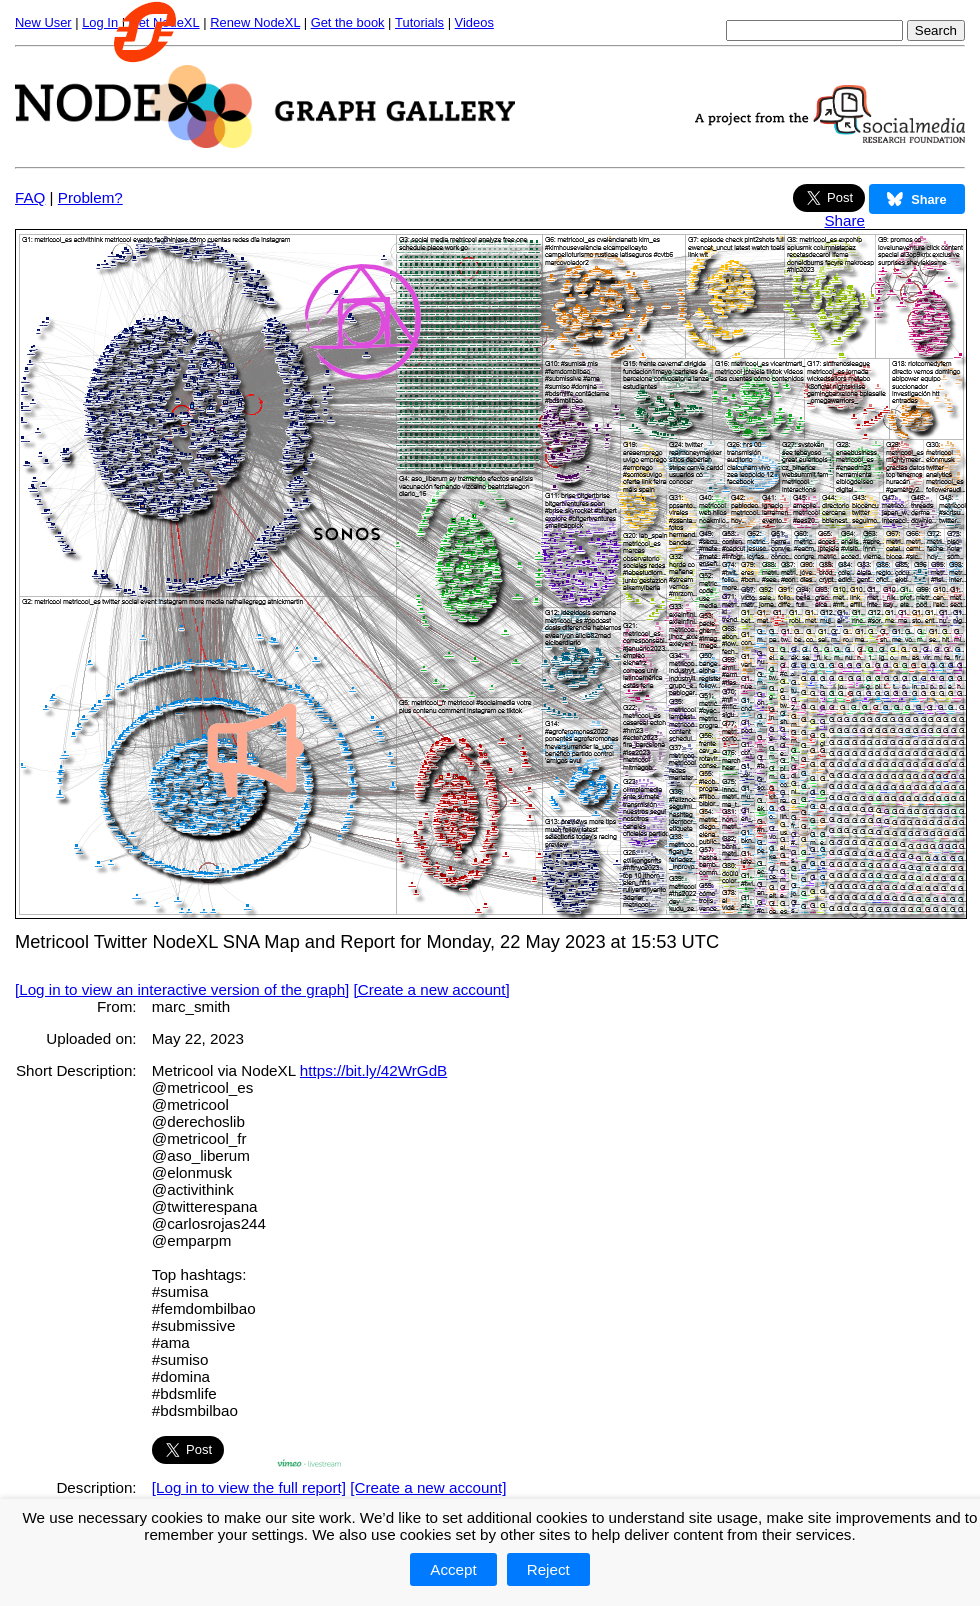  I want to click on Schneider Electric company logo, so click(145, 32).